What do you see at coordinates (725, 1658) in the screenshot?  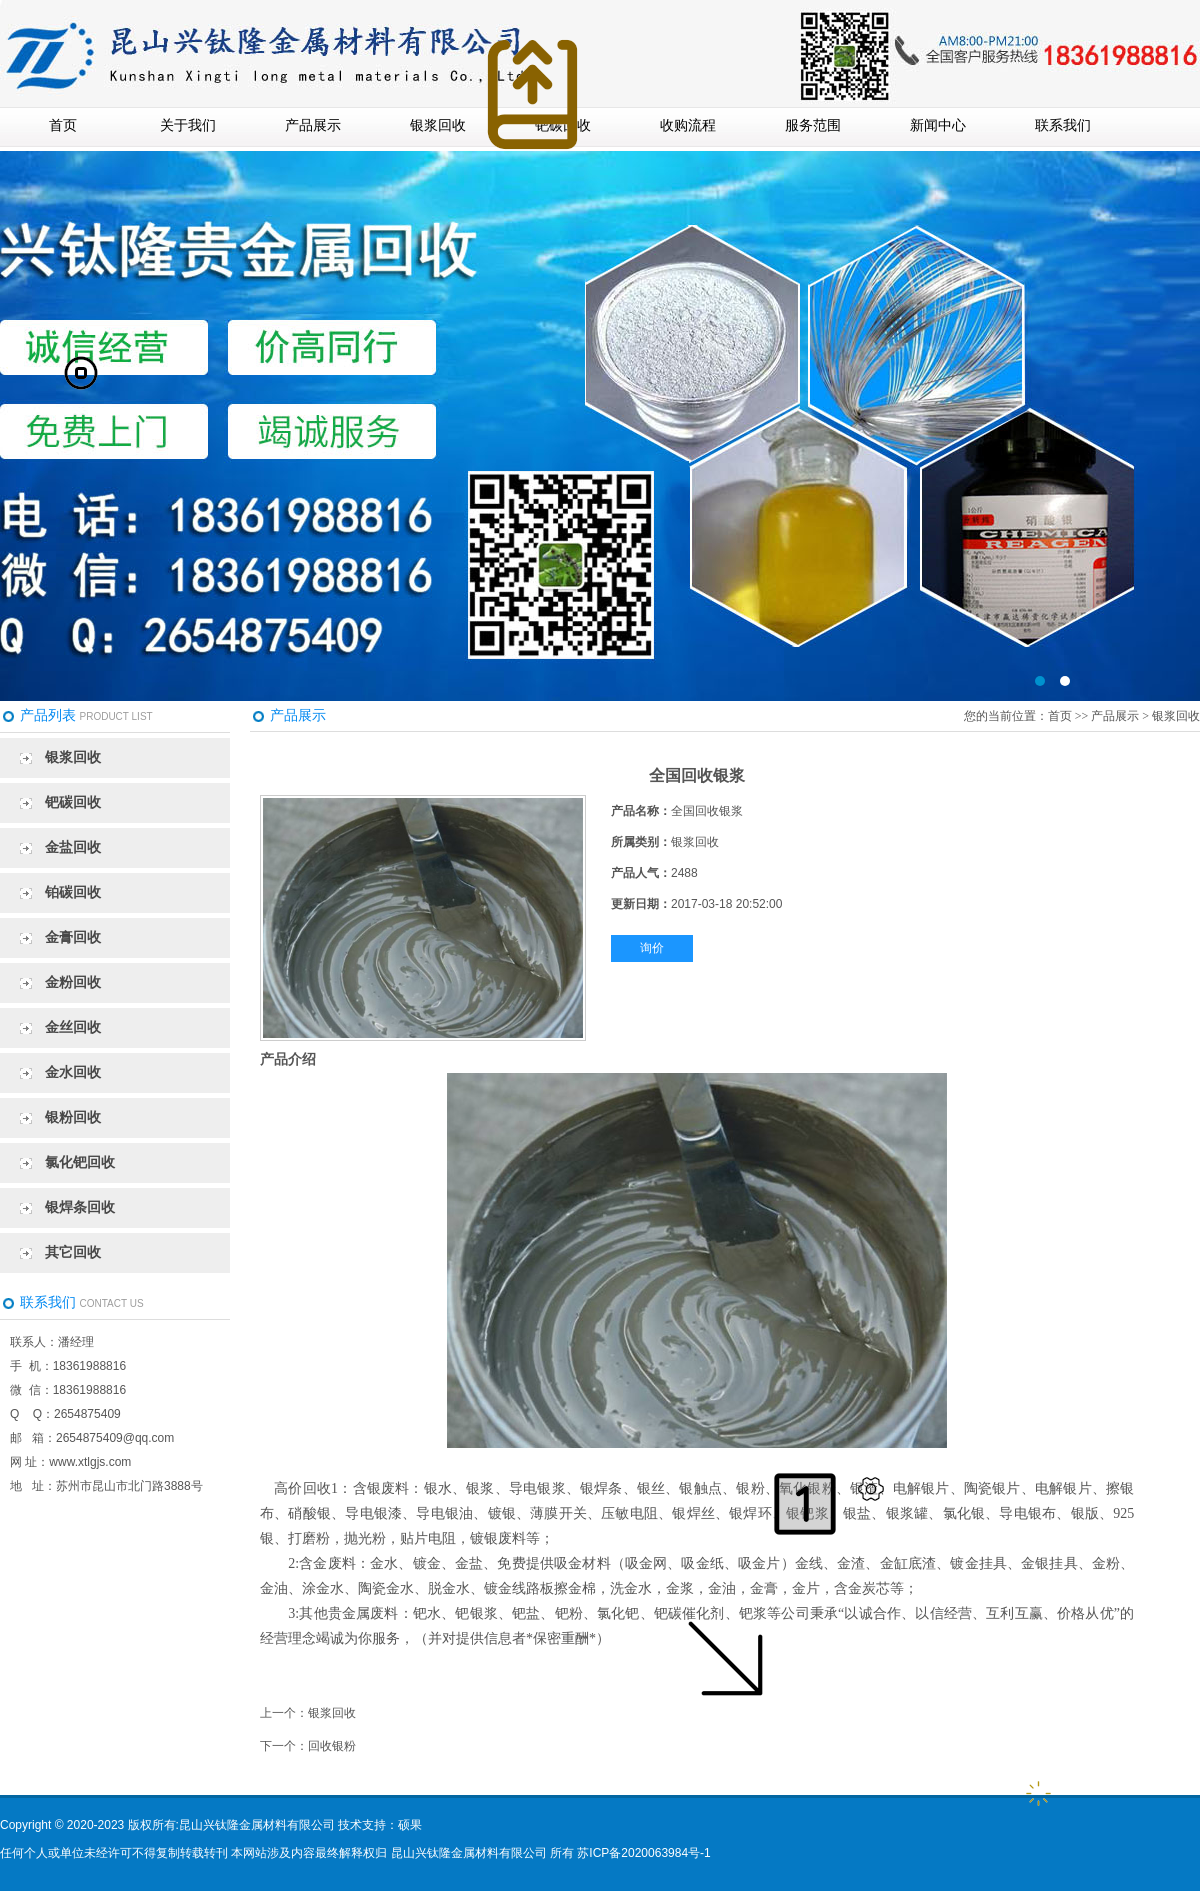 I see `navigate to the next item diagonally` at bounding box center [725, 1658].